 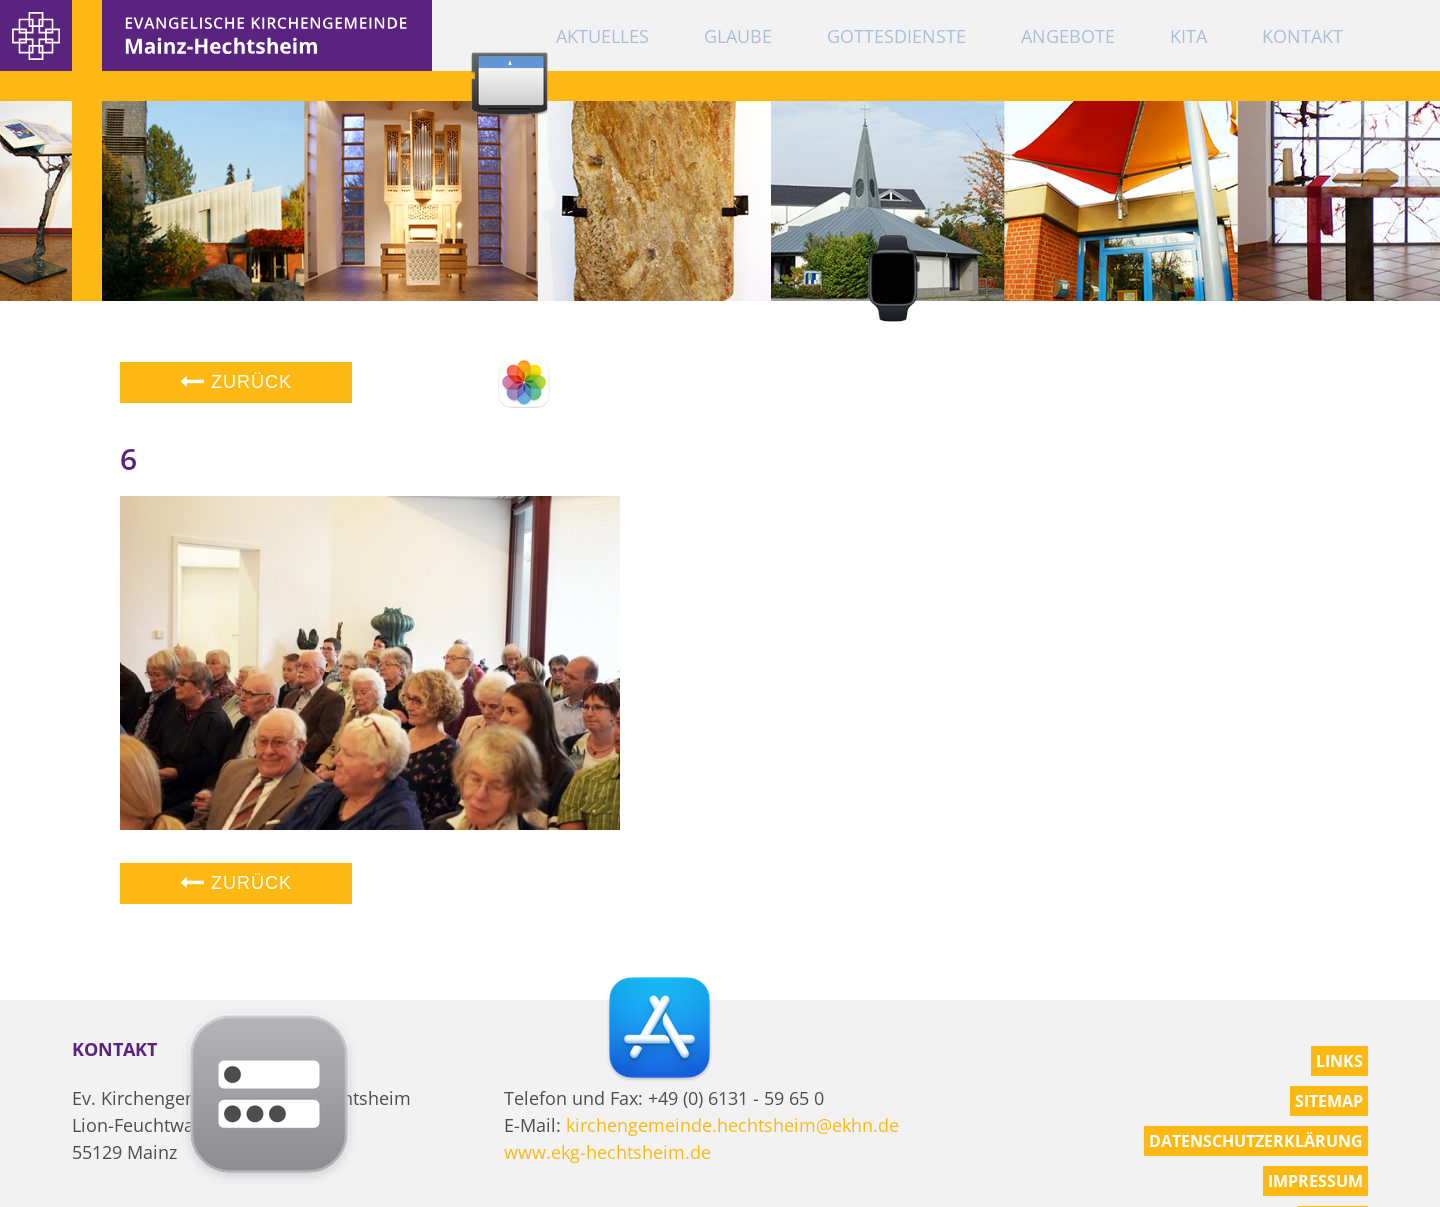 What do you see at coordinates (524, 382) in the screenshot?
I see `open the Photos app` at bounding box center [524, 382].